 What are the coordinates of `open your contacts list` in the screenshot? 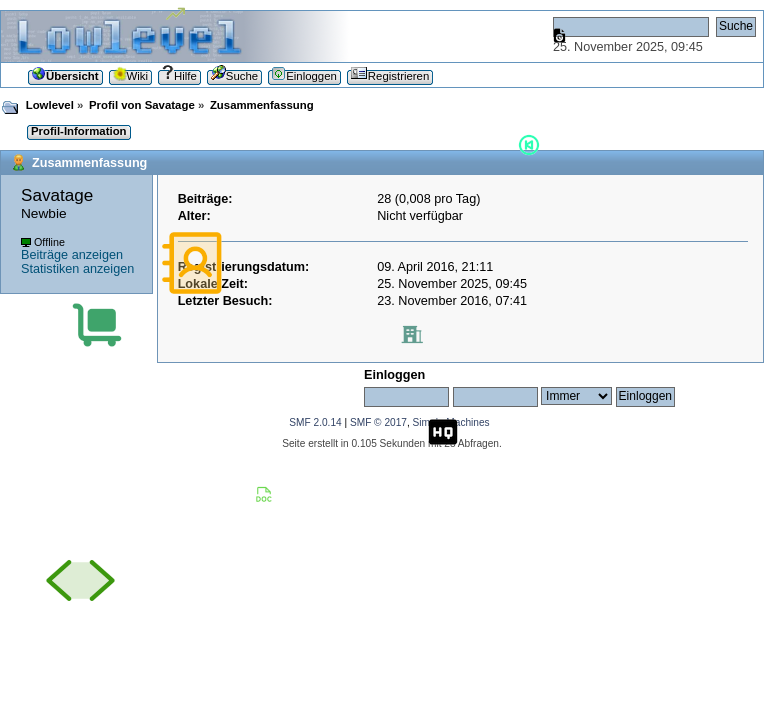 It's located at (193, 263).